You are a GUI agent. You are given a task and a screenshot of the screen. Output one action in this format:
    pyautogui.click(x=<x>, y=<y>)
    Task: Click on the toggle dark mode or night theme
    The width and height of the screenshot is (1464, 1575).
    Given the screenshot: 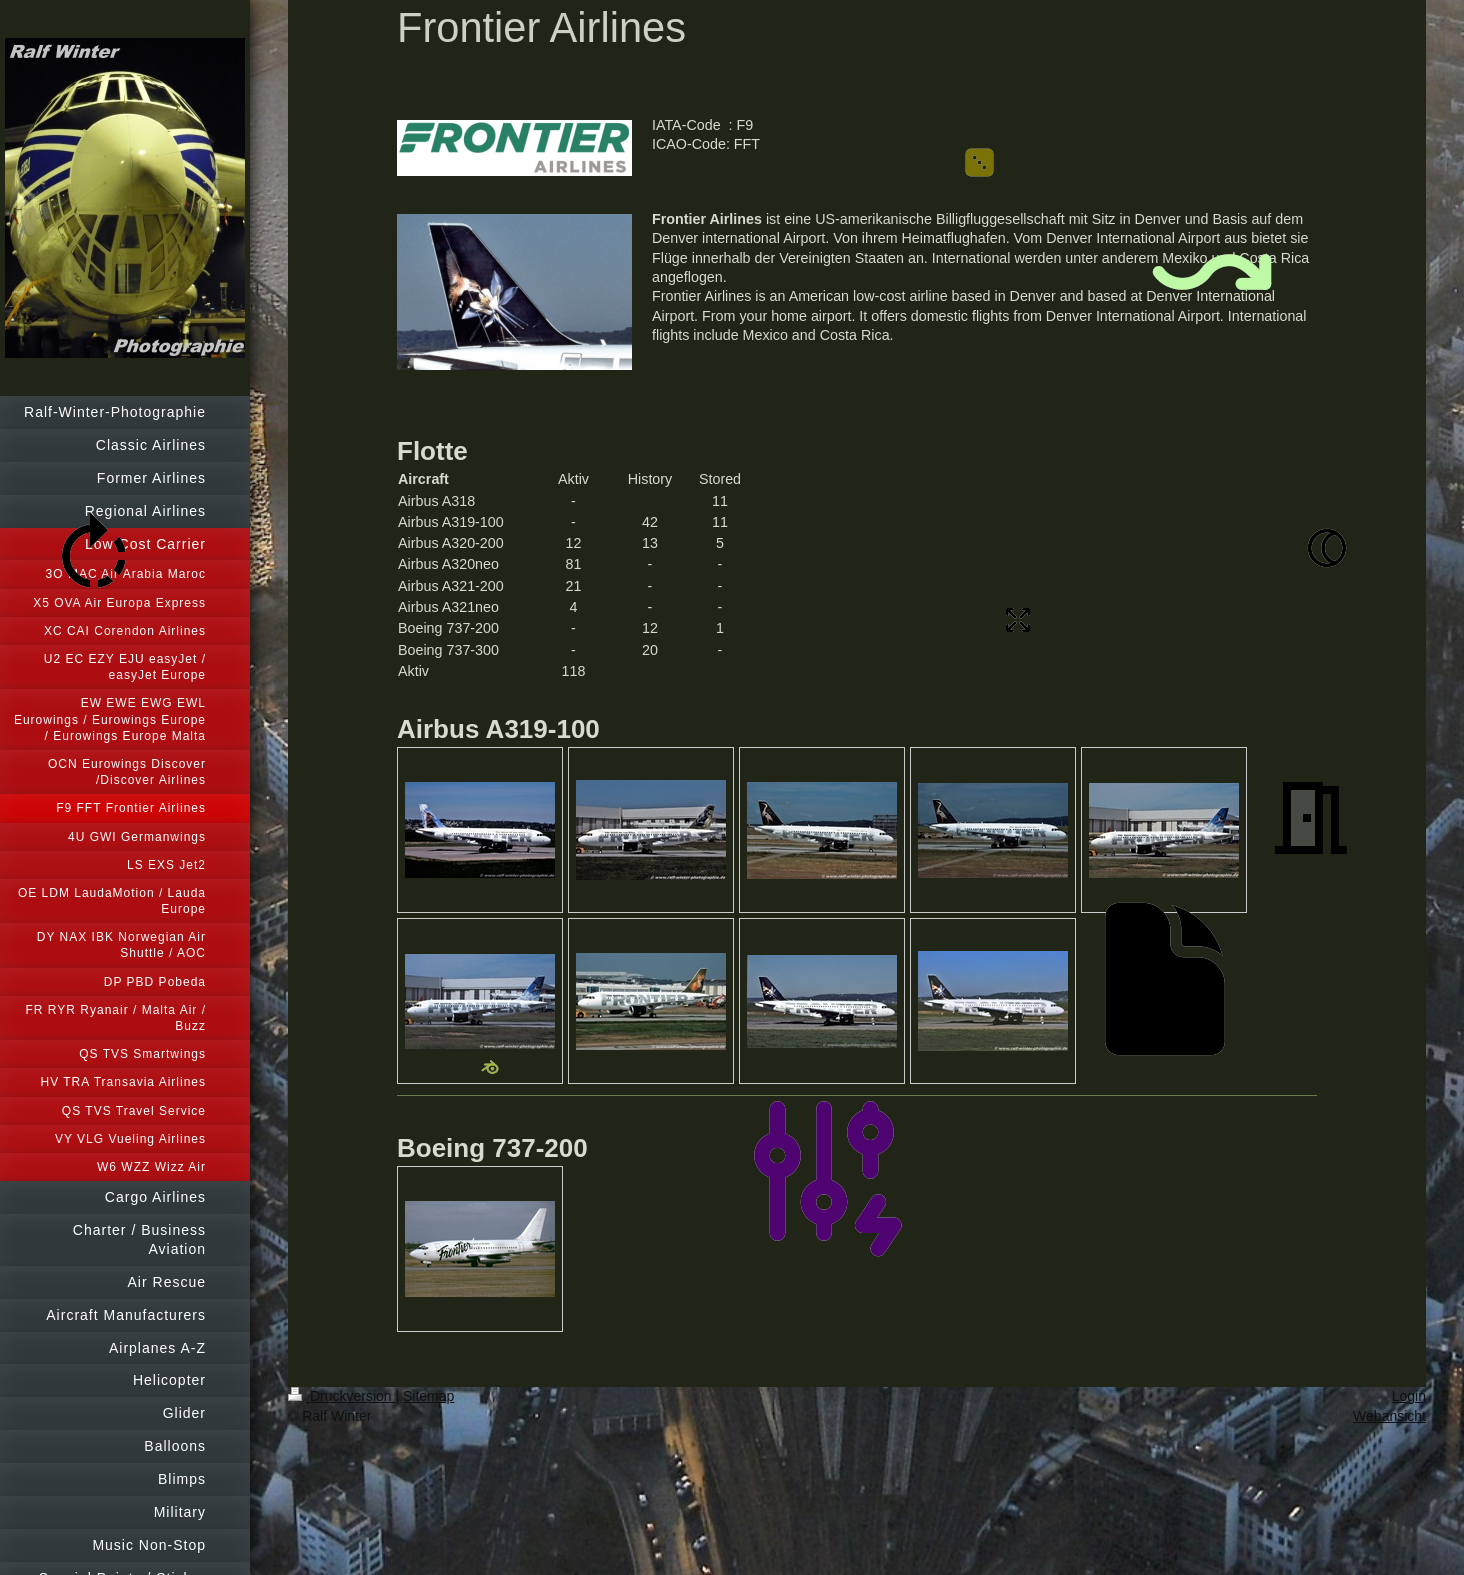 What is the action you would take?
    pyautogui.click(x=1327, y=548)
    